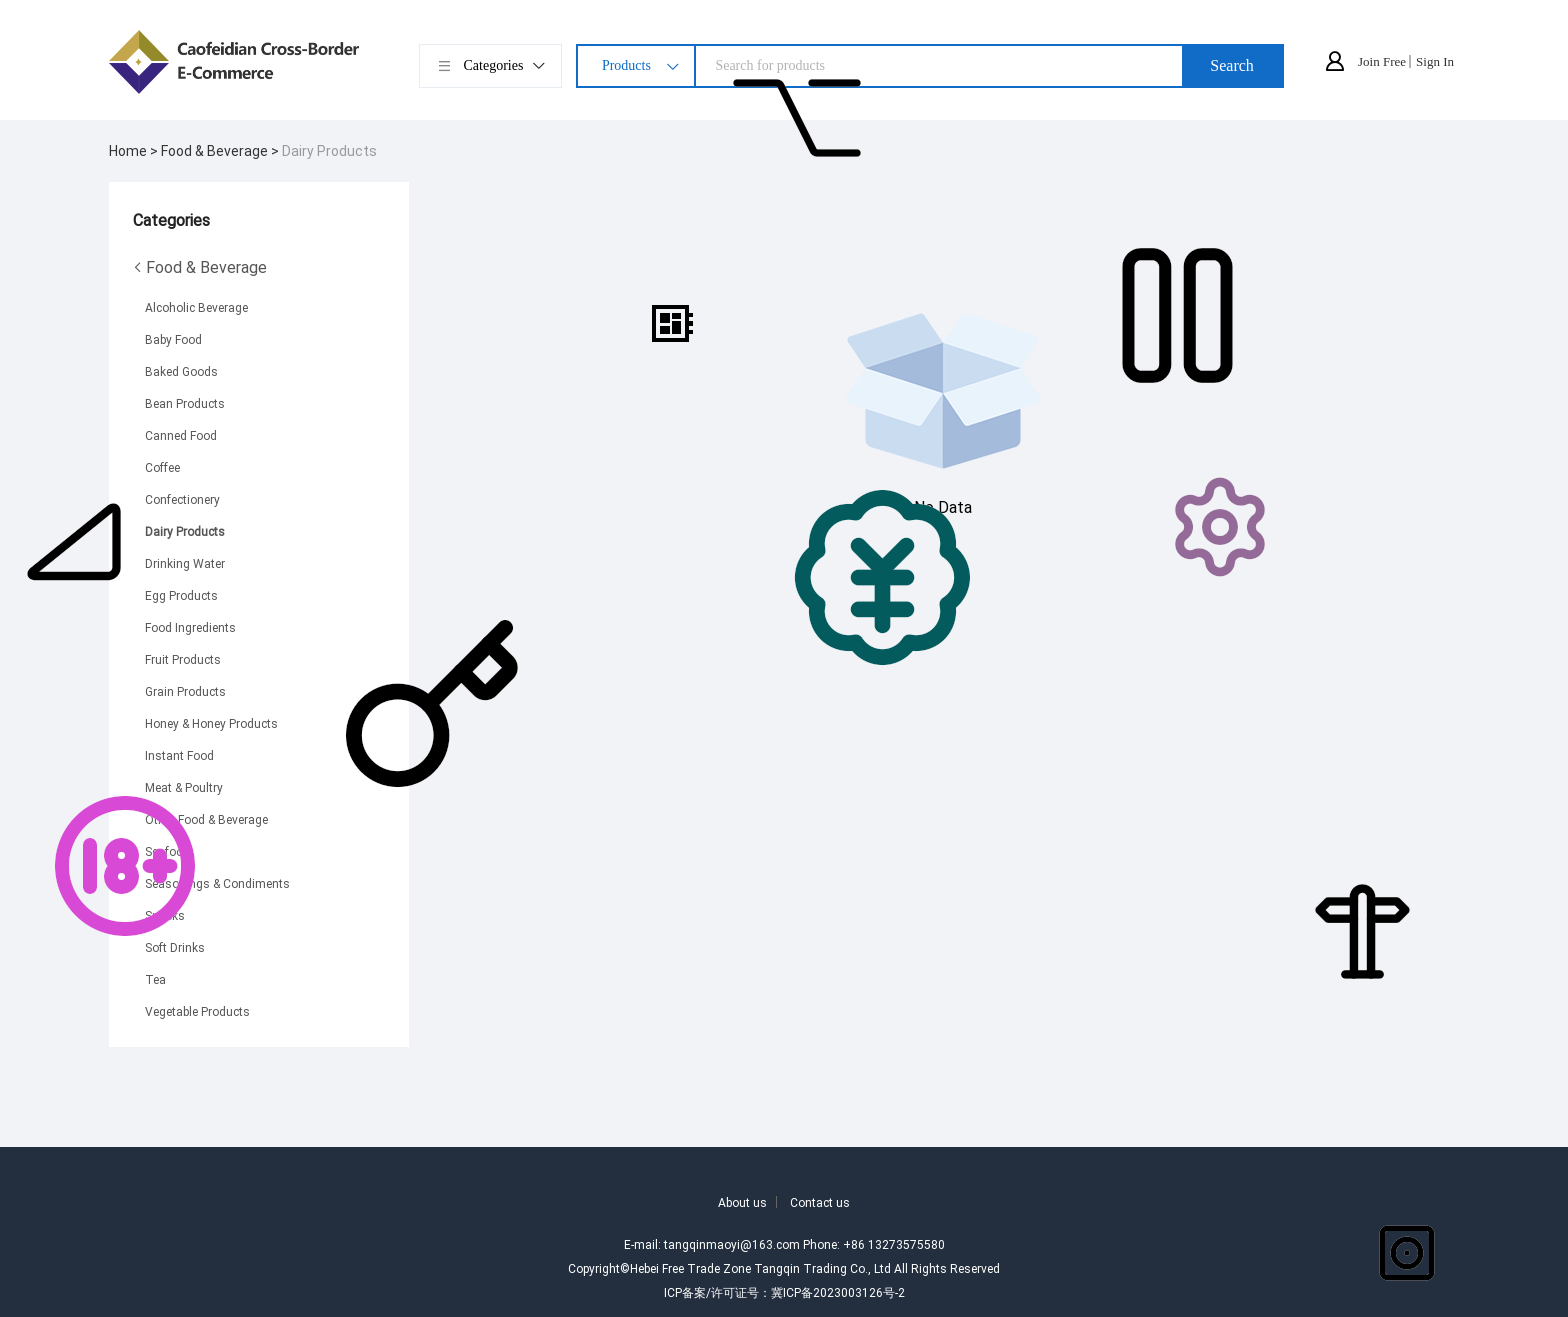 Image resolution: width=1568 pixels, height=1317 pixels. What do you see at coordinates (1407, 1253) in the screenshot?
I see `browse music or audio library` at bounding box center [1407, 1253].